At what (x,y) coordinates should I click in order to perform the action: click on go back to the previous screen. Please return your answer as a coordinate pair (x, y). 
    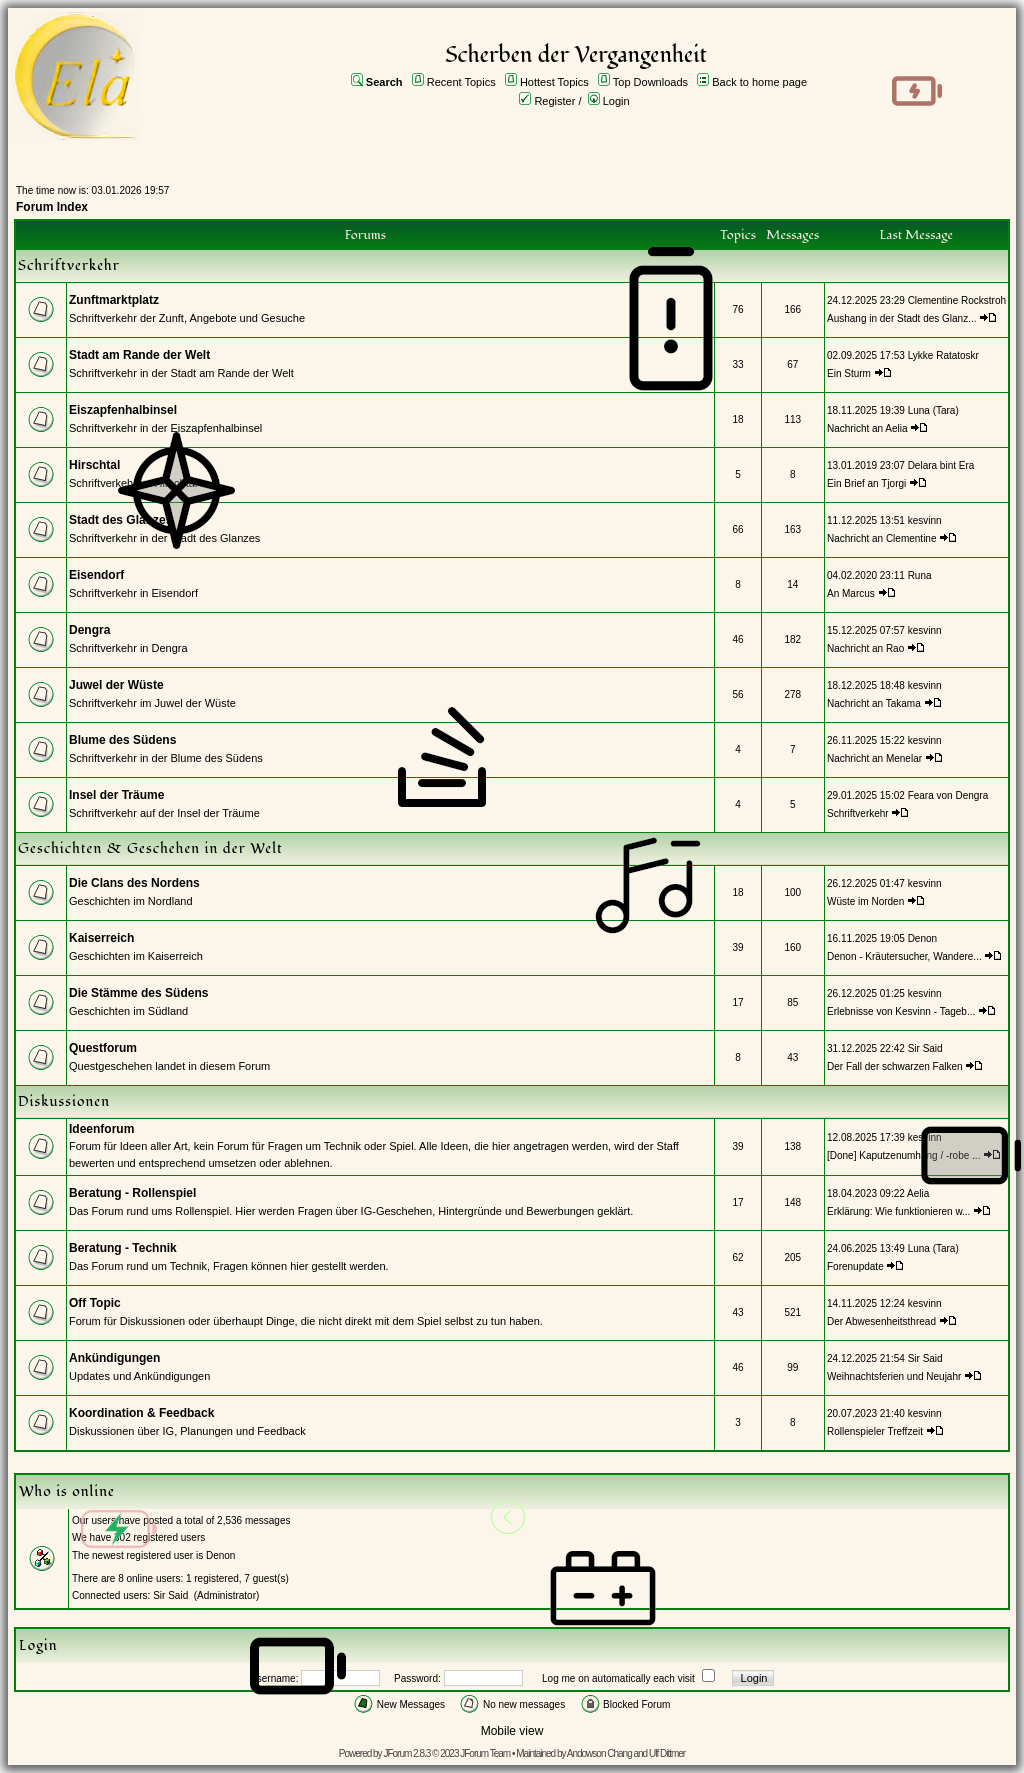
    Looking at the image, I should click on (508, 1517).